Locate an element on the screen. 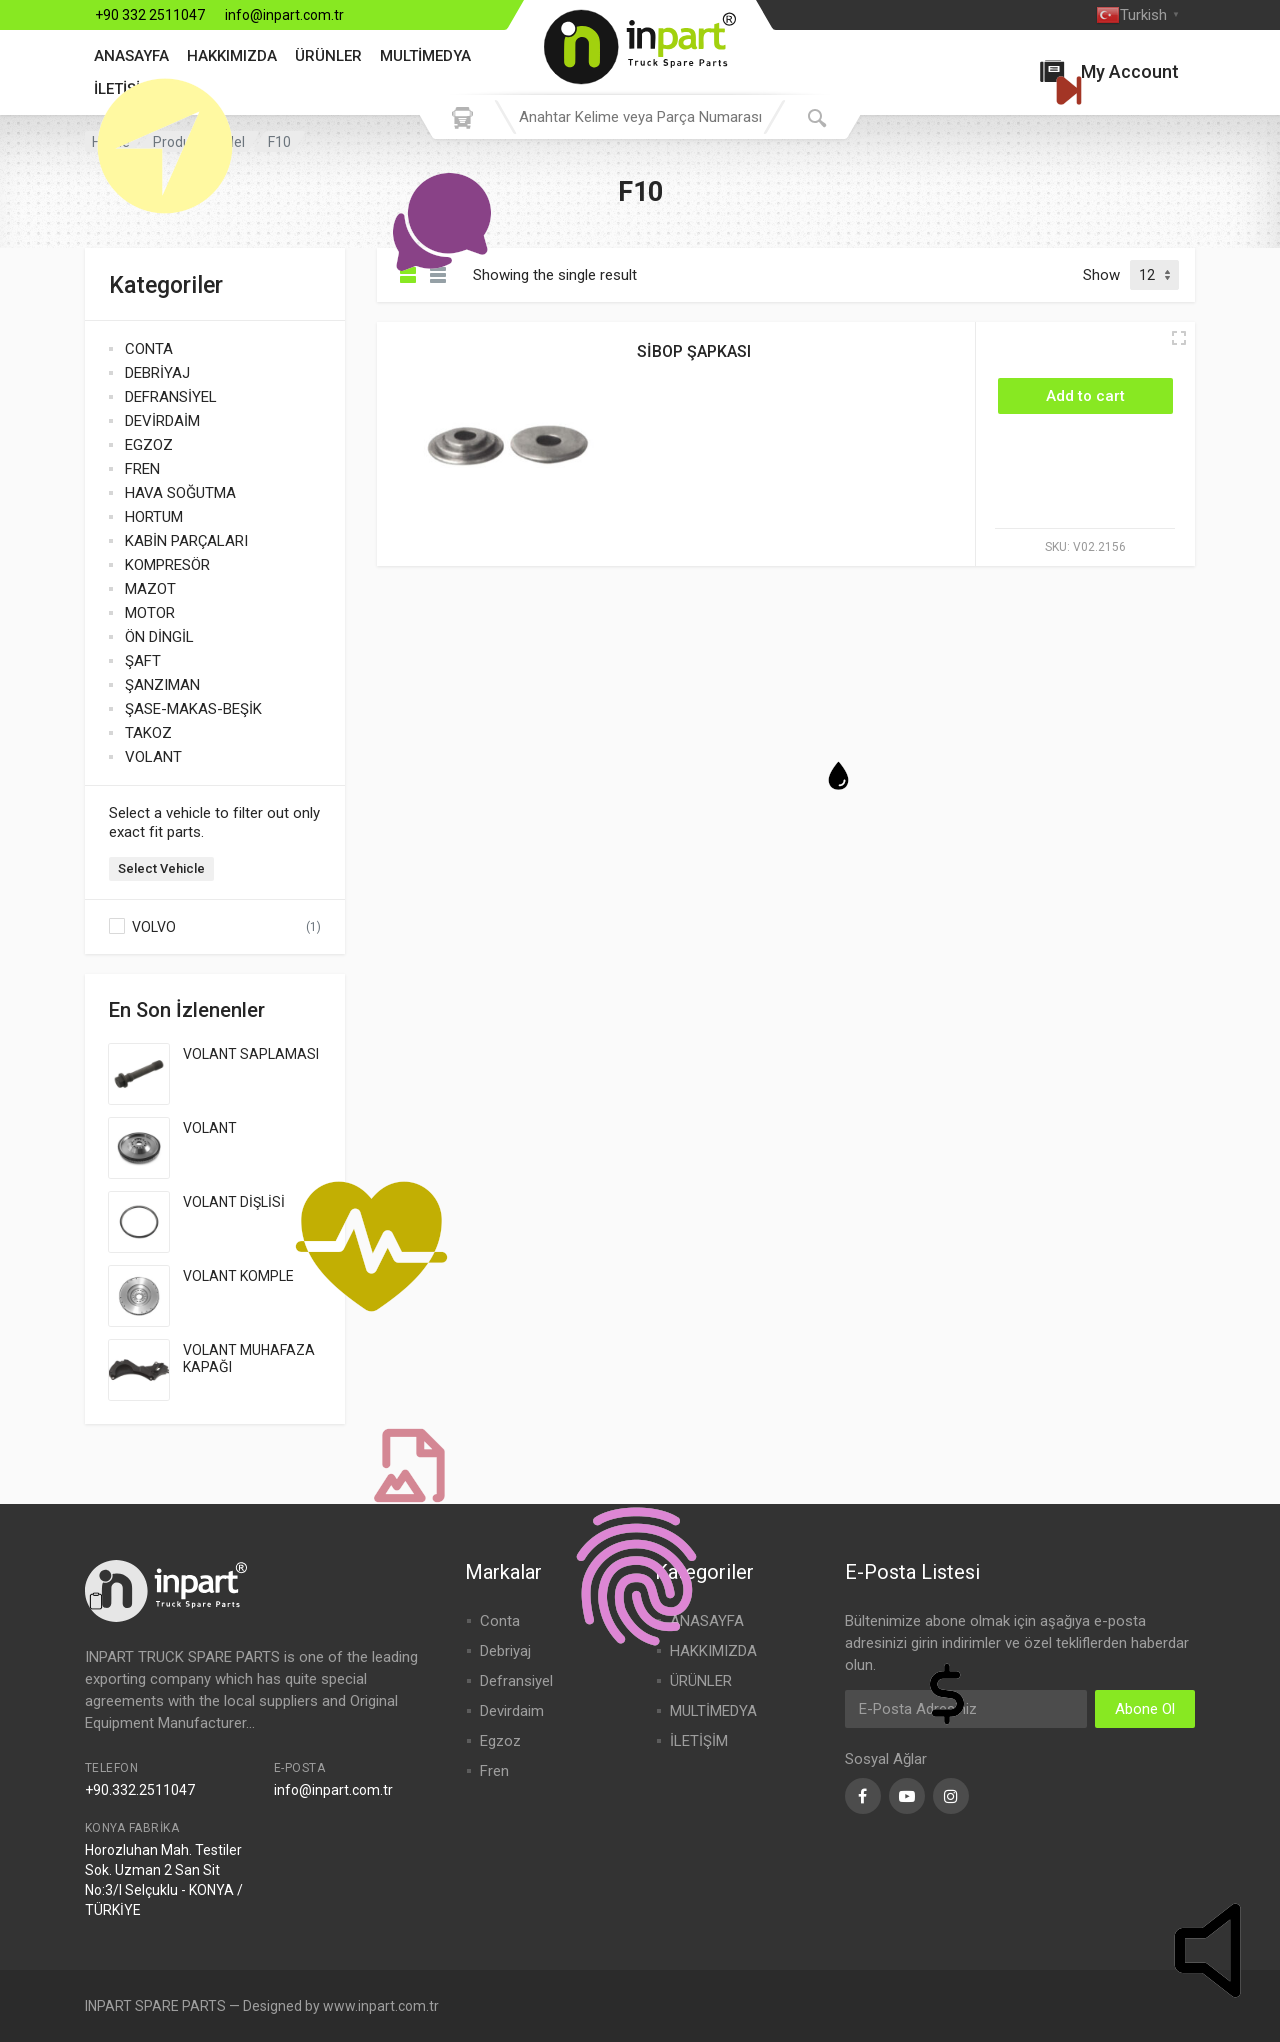 The image size is (1280, 2042). view fitness or health tracking data is located at coordinates (371, 1246).